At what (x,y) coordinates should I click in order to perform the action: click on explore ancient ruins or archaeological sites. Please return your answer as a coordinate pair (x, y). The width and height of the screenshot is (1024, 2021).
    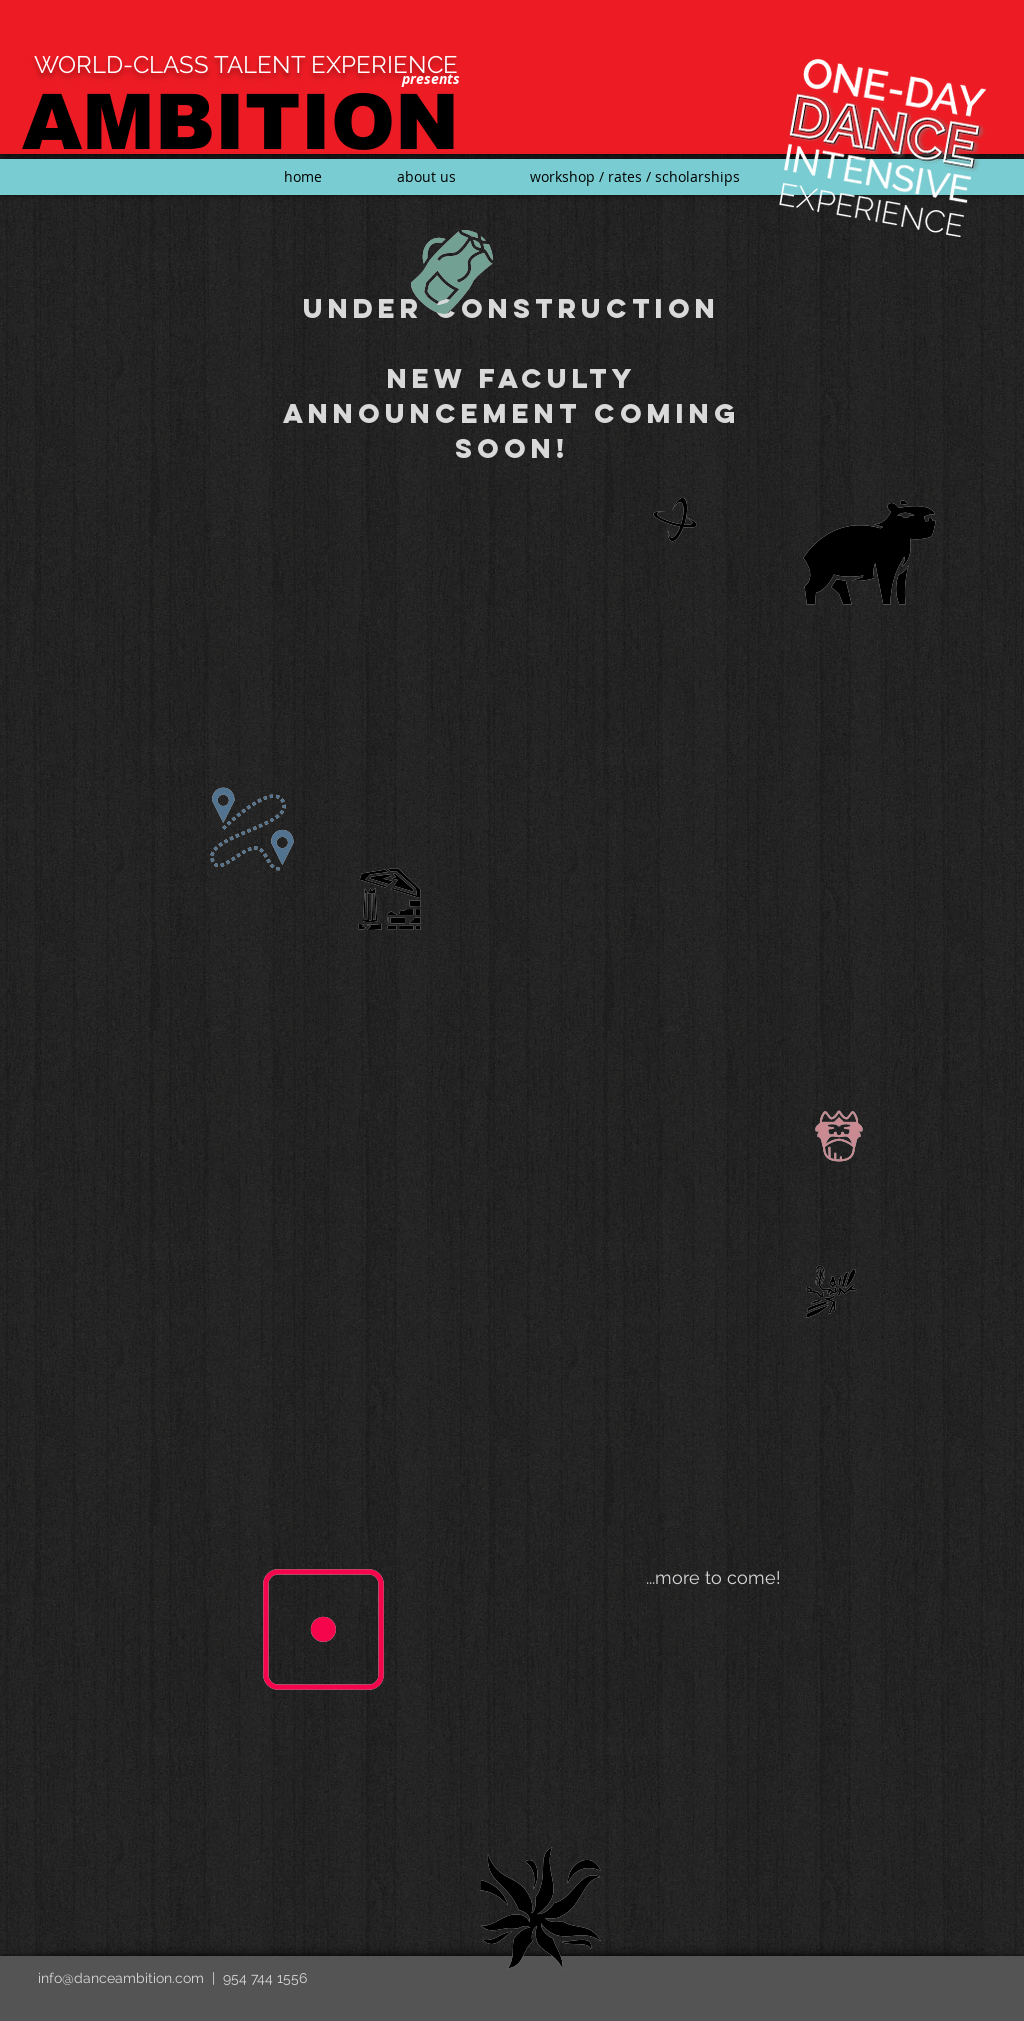
    Looking at the image, I should click on (389, 899).